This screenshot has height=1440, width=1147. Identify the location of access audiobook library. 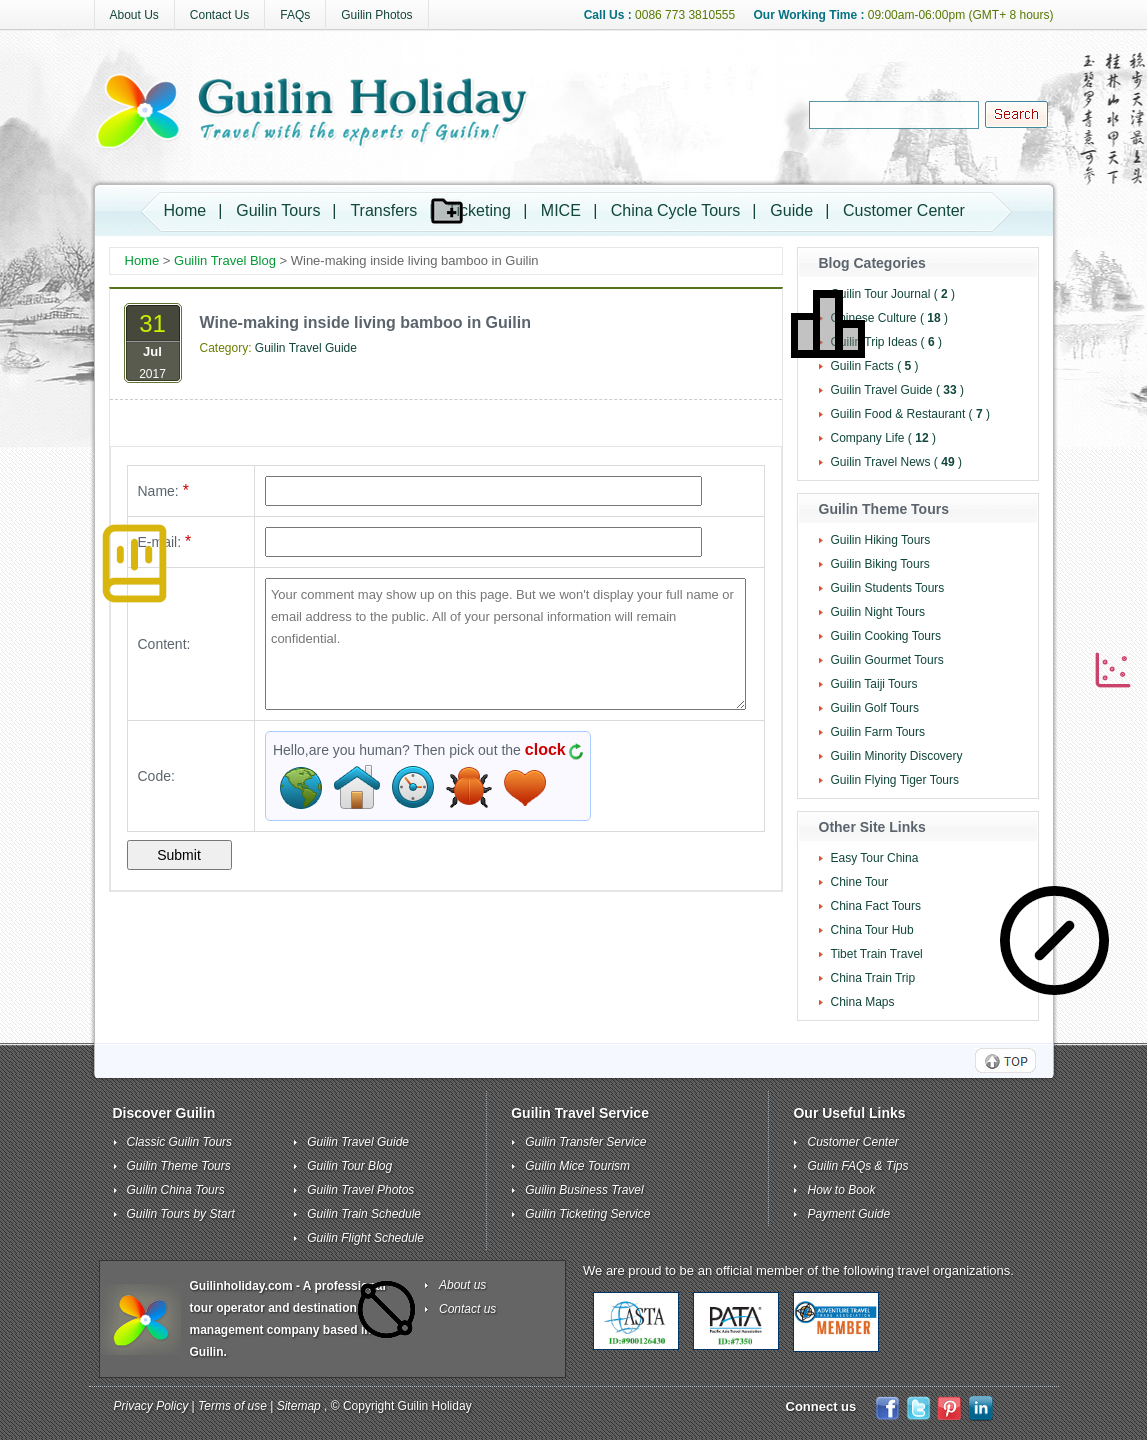
(134, 563).